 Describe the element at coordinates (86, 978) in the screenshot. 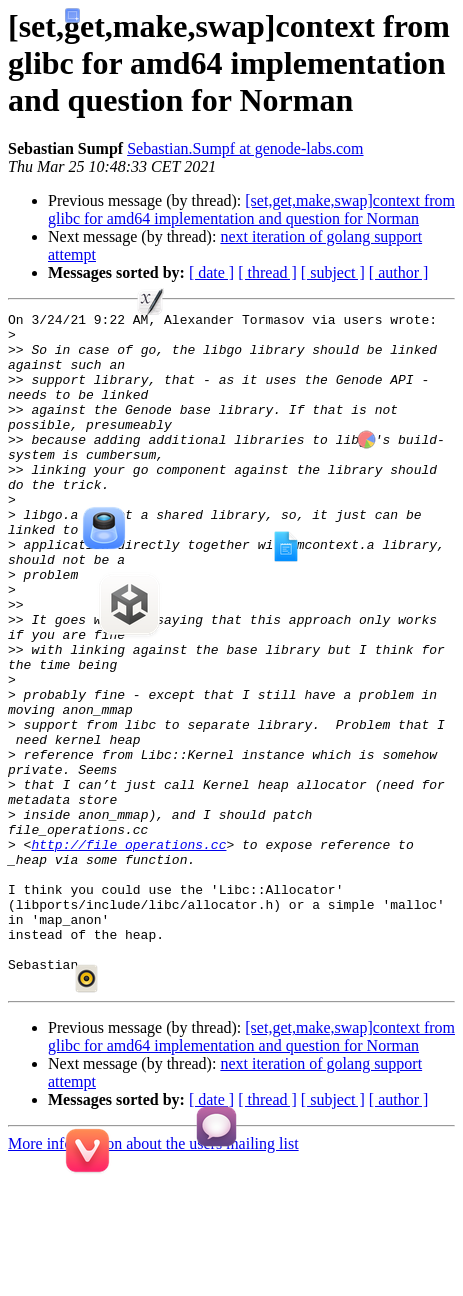

I see `open Rhythmbox music player` at that location.